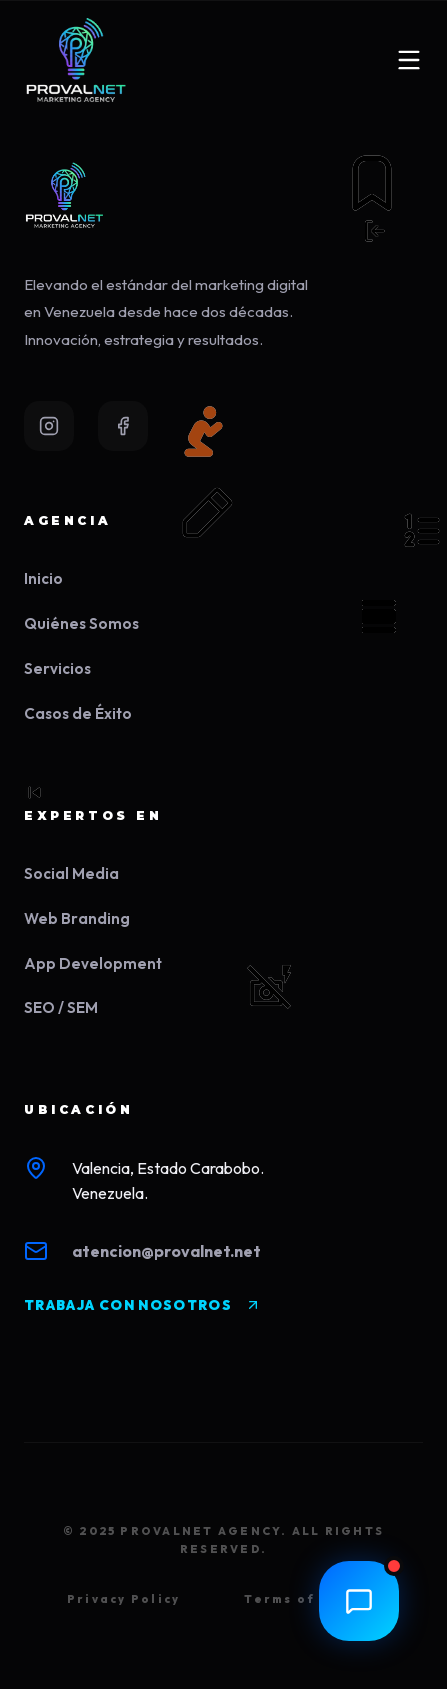  I want to click on switch to day view in calendar, so click(379, 616).